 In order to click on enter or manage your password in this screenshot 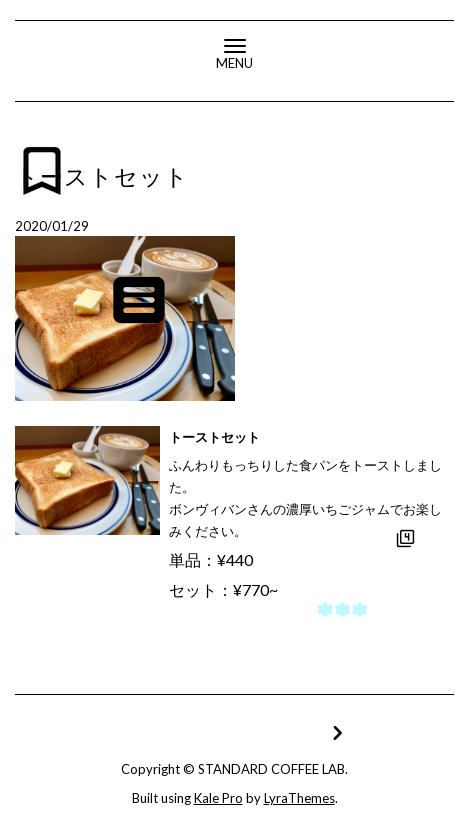, I will do `click(342, 609)`.